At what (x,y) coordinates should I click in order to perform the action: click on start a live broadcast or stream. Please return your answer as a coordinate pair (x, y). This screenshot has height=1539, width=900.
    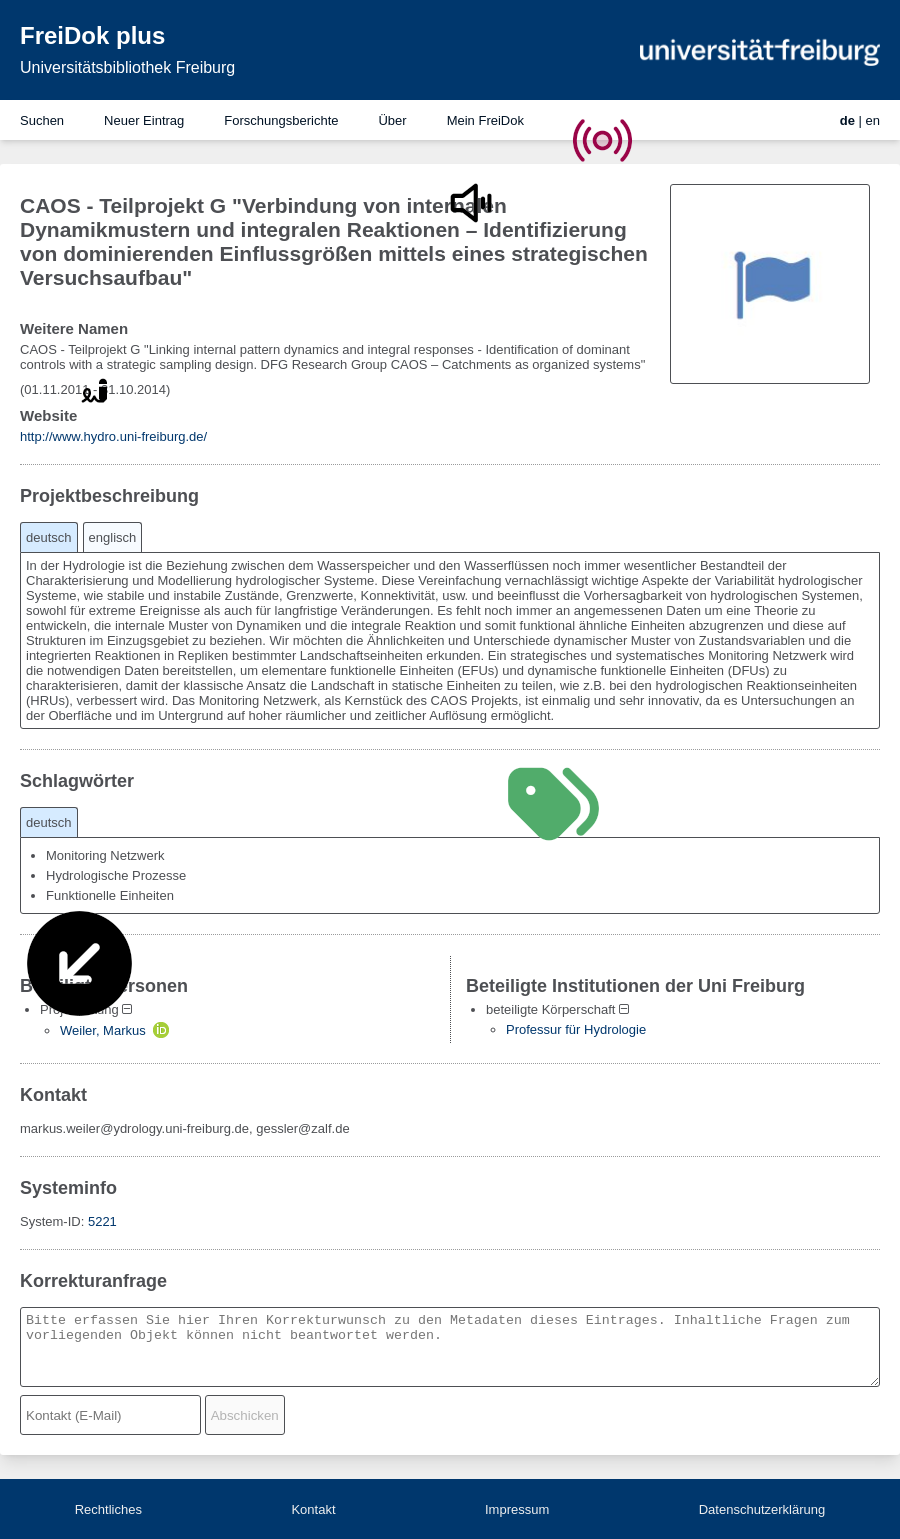
    Looking at the image, I should click on (602, 140).